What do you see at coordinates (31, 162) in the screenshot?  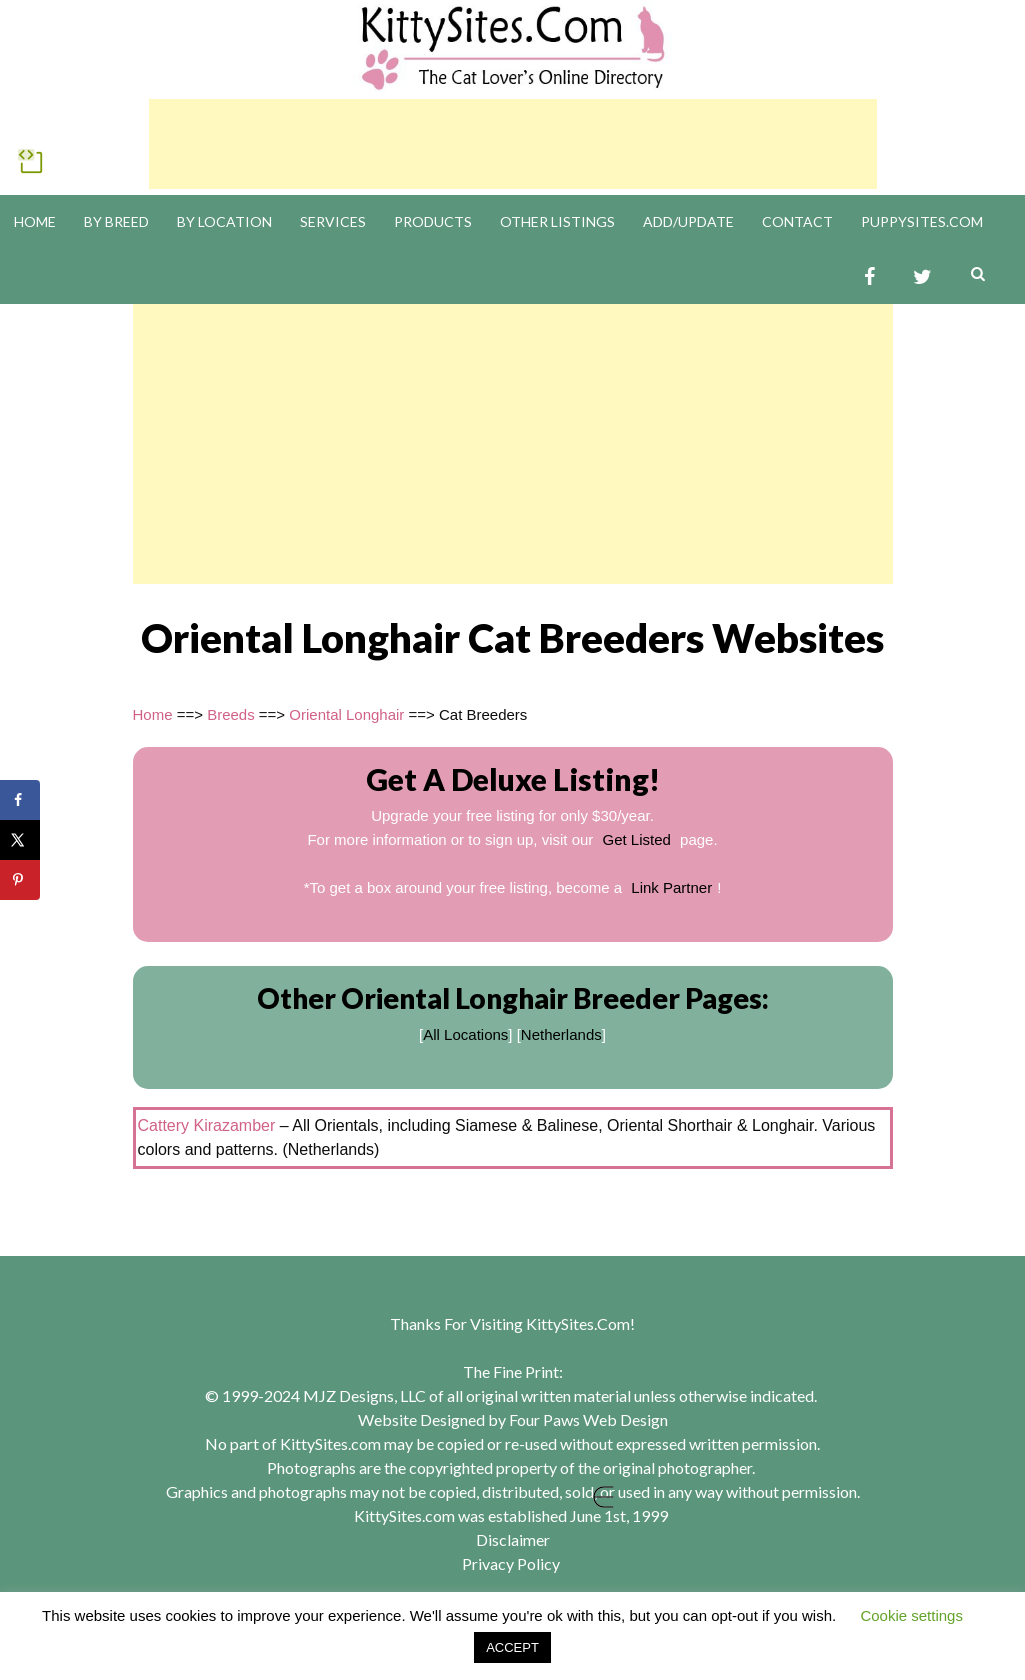 I see `insert a code block or snippet` at bounding box center [31, 162].